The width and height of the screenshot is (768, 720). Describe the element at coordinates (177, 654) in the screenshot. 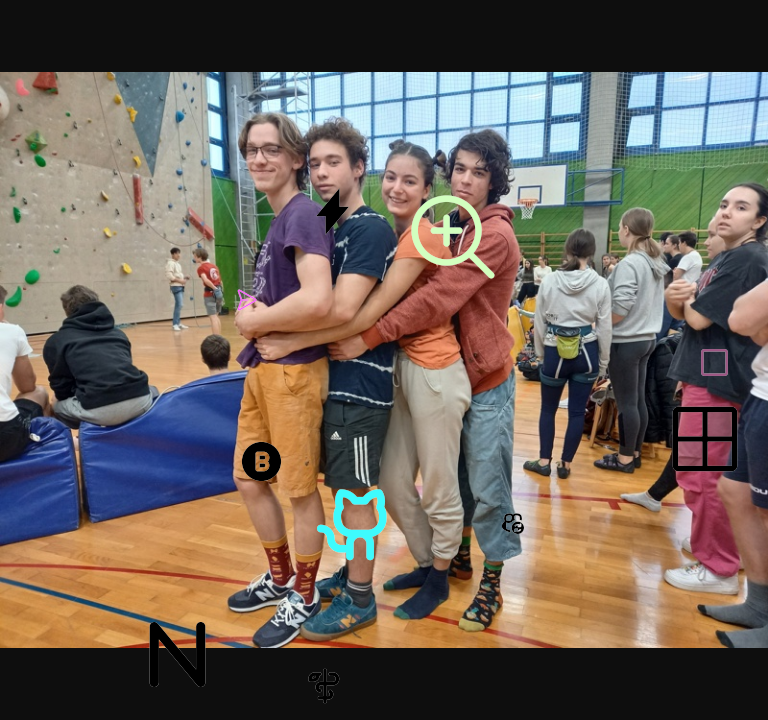

I see `indicates the letter "n" in alphabetical navigation or sorting` at that location.